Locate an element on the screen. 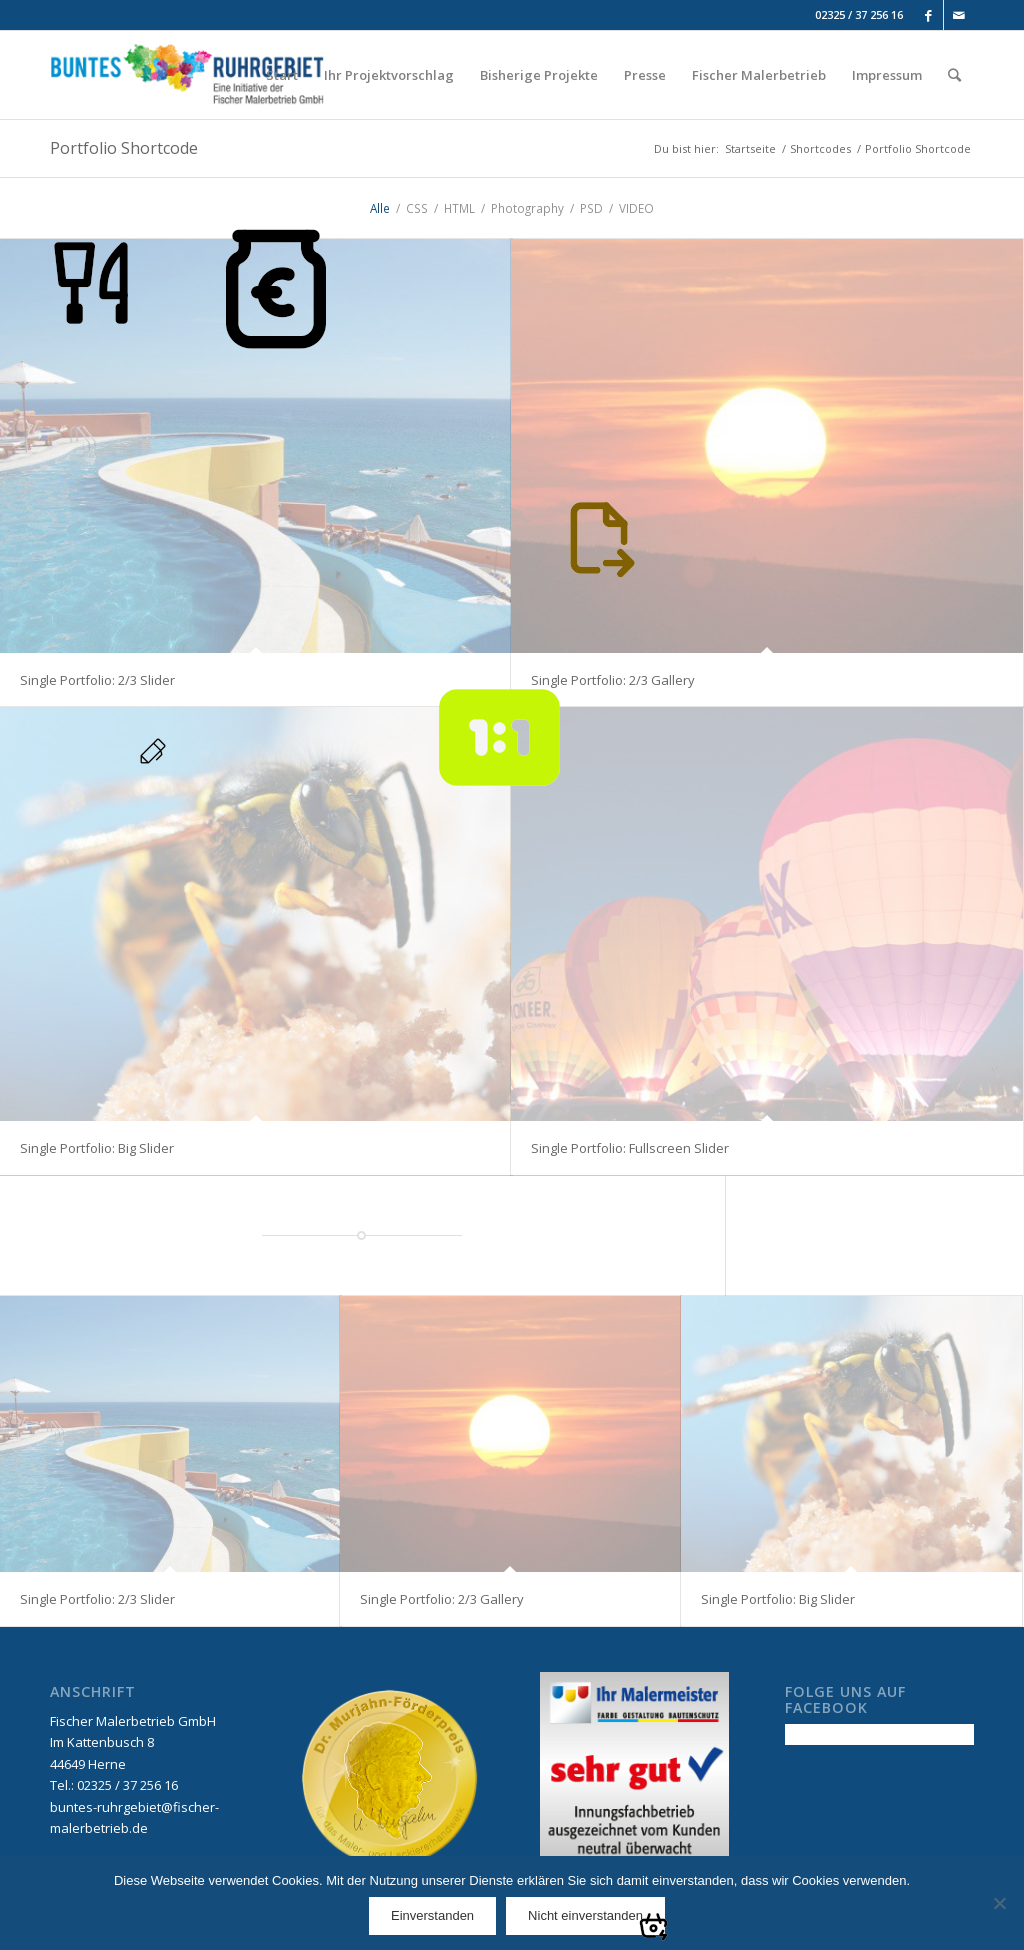 This screenshot has width=1024, height=1950. export file to another location is located at coordinates (599, 538).